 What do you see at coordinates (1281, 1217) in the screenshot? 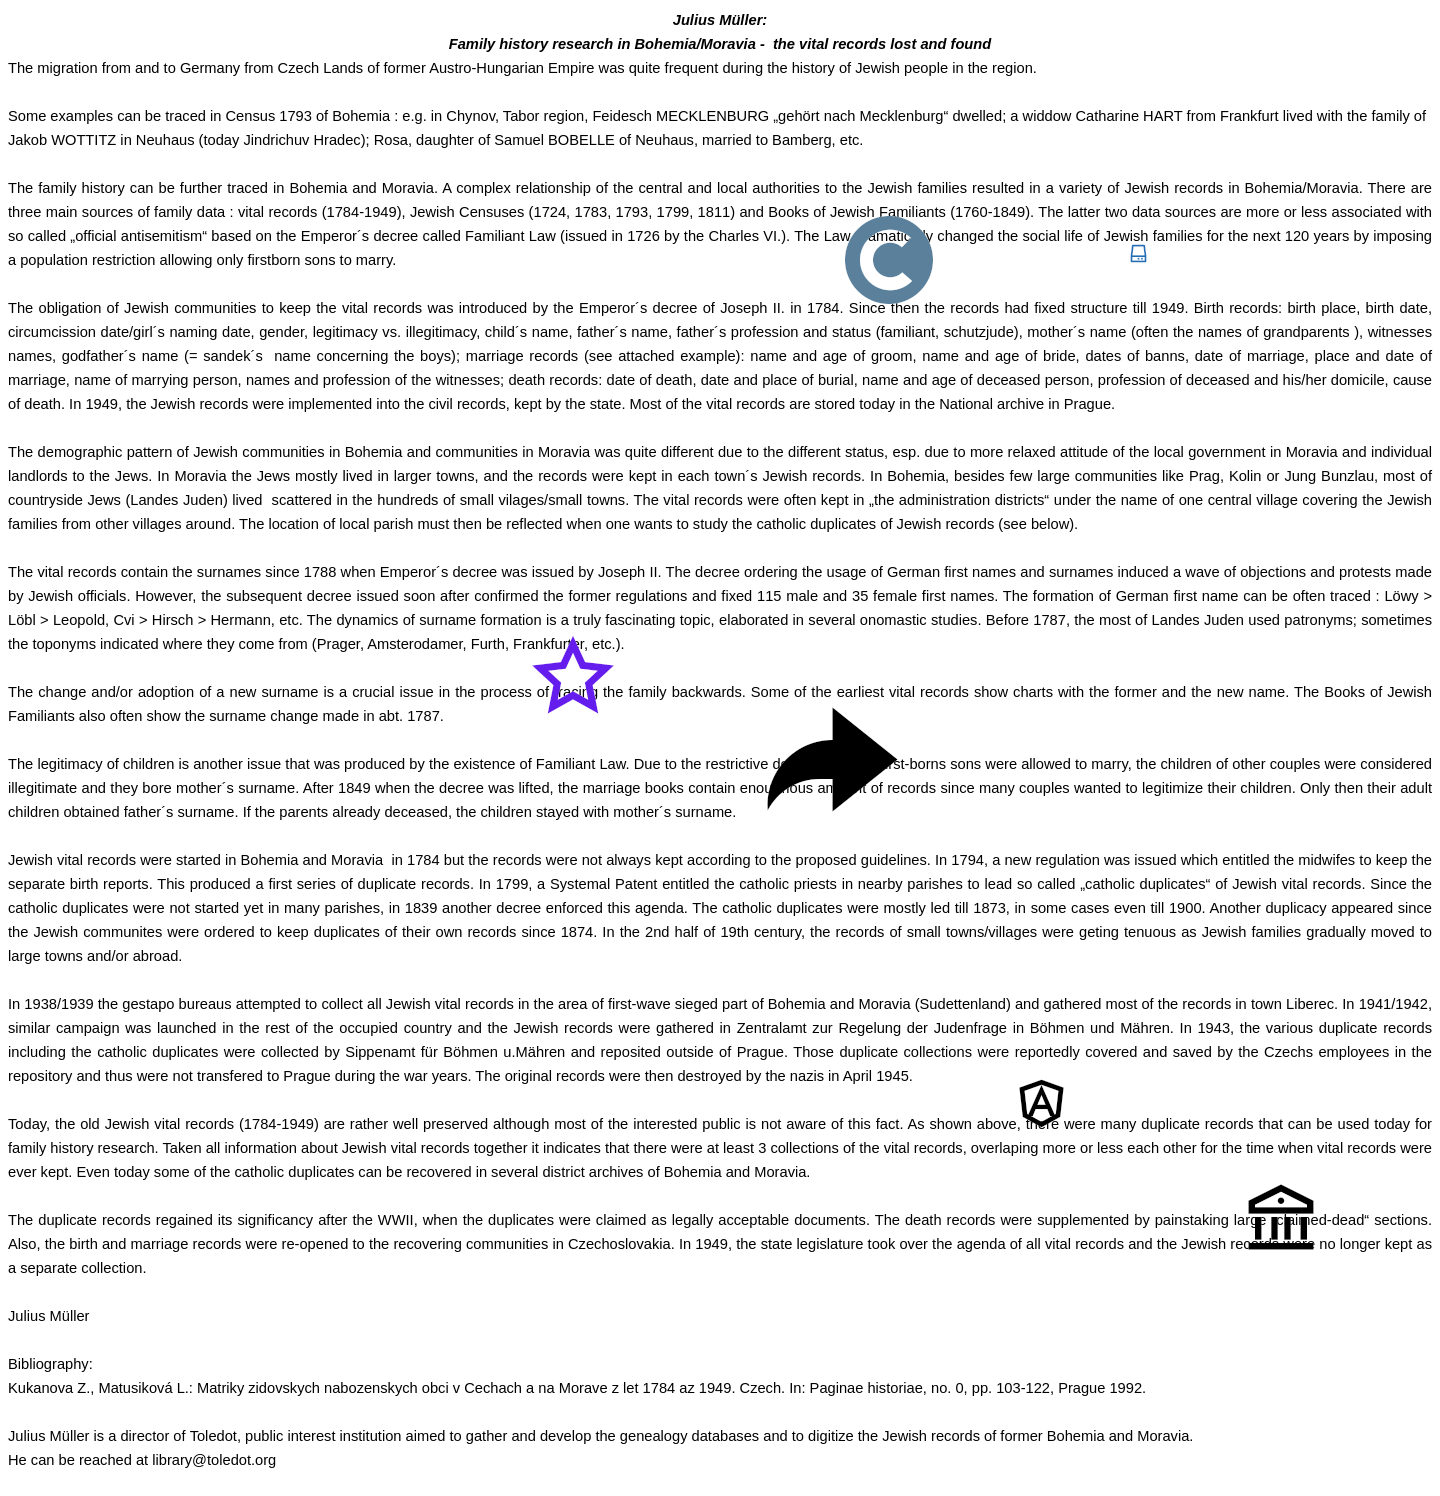
I see `access banking or financial services` at bounding box center [1281, 1217].